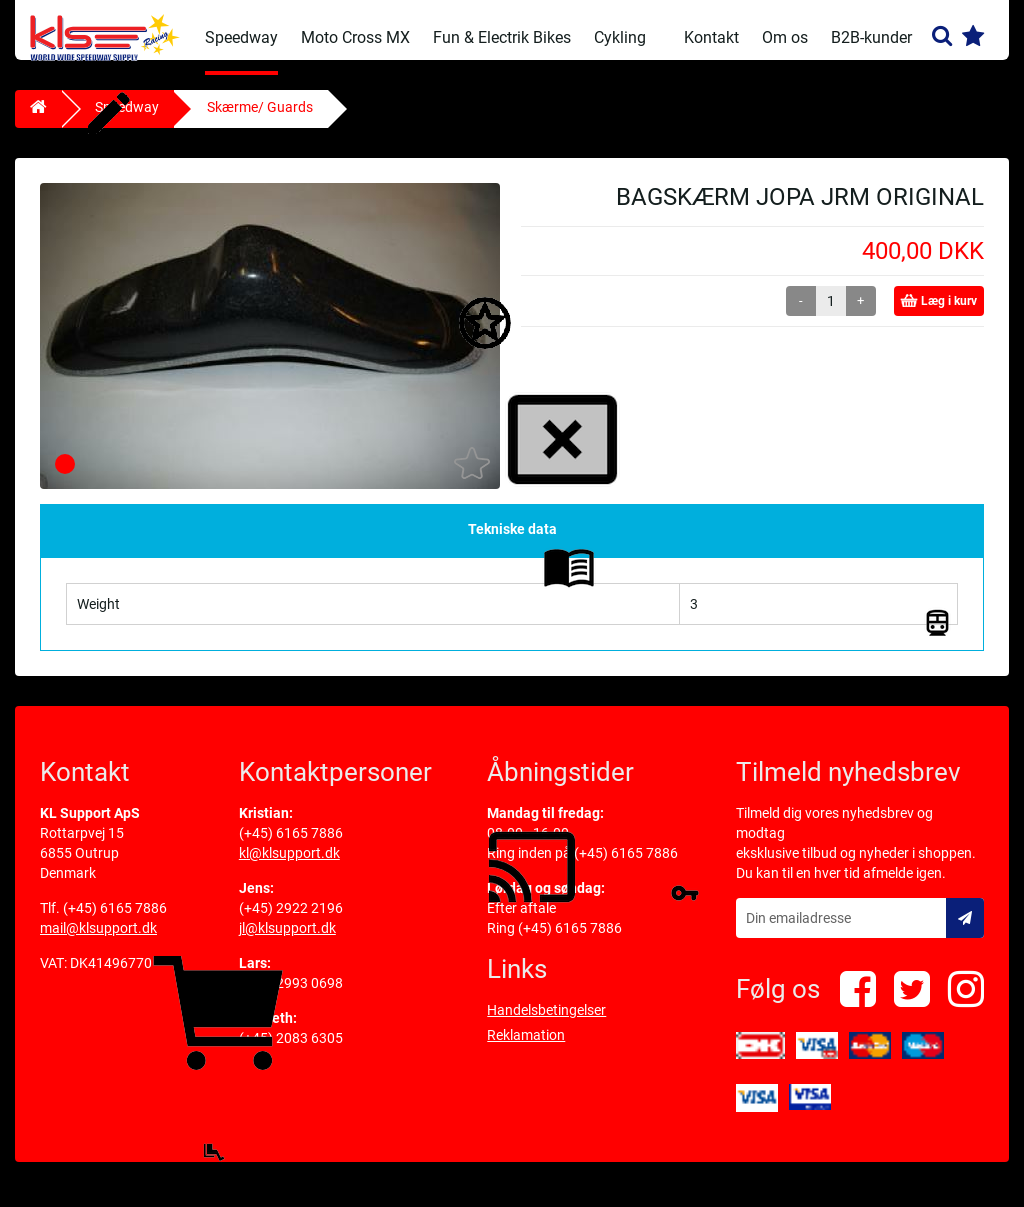  Describe the element at coordinates (220, 1013) in the screenshot. I see `view your shopping cart` at that location.